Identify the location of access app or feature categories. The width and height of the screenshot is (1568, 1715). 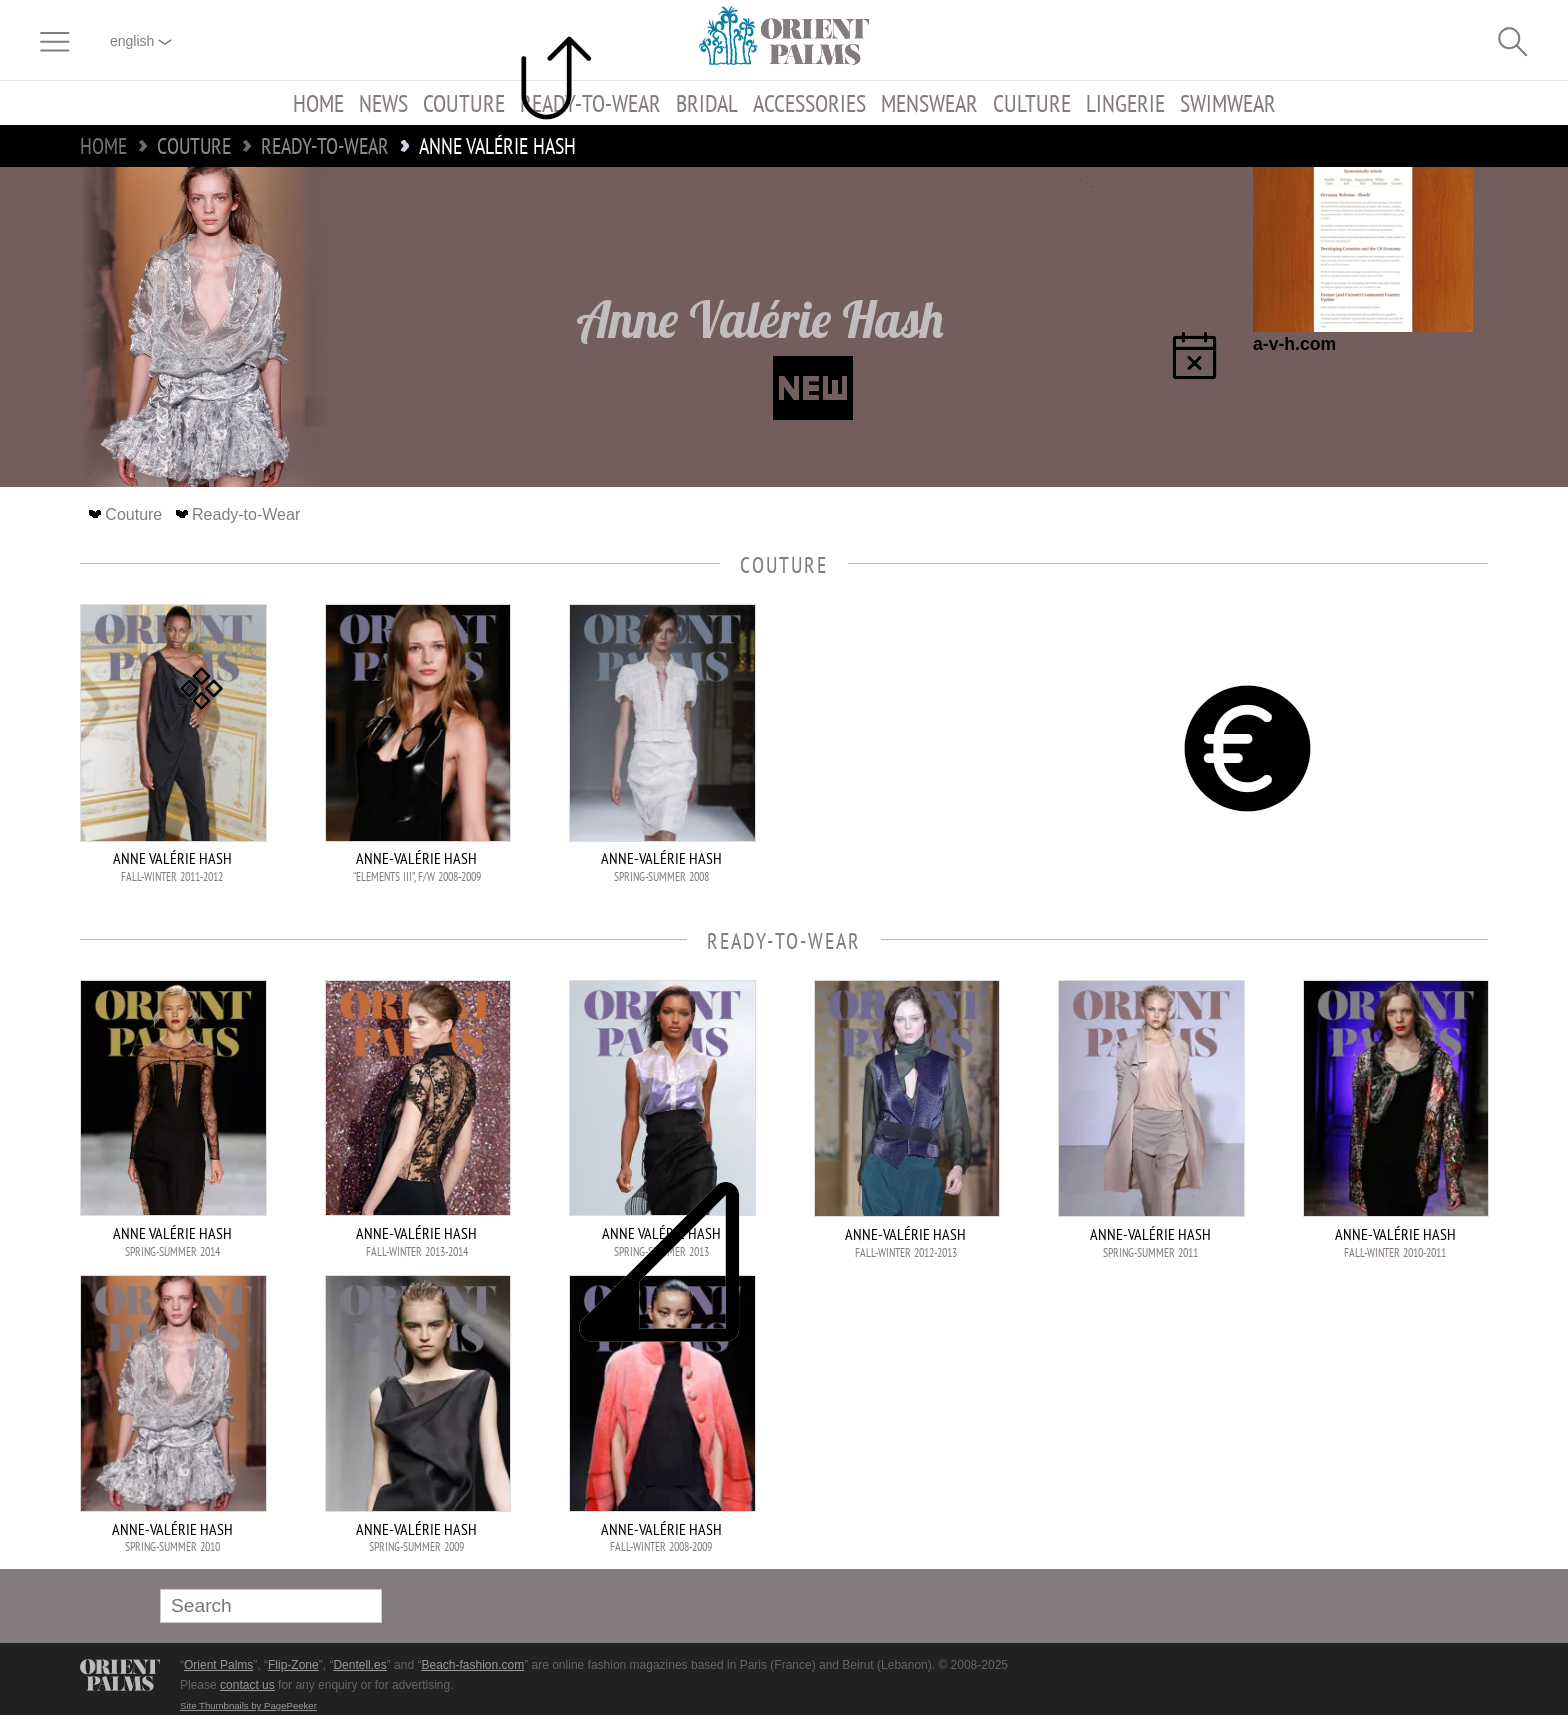
(201, 688).